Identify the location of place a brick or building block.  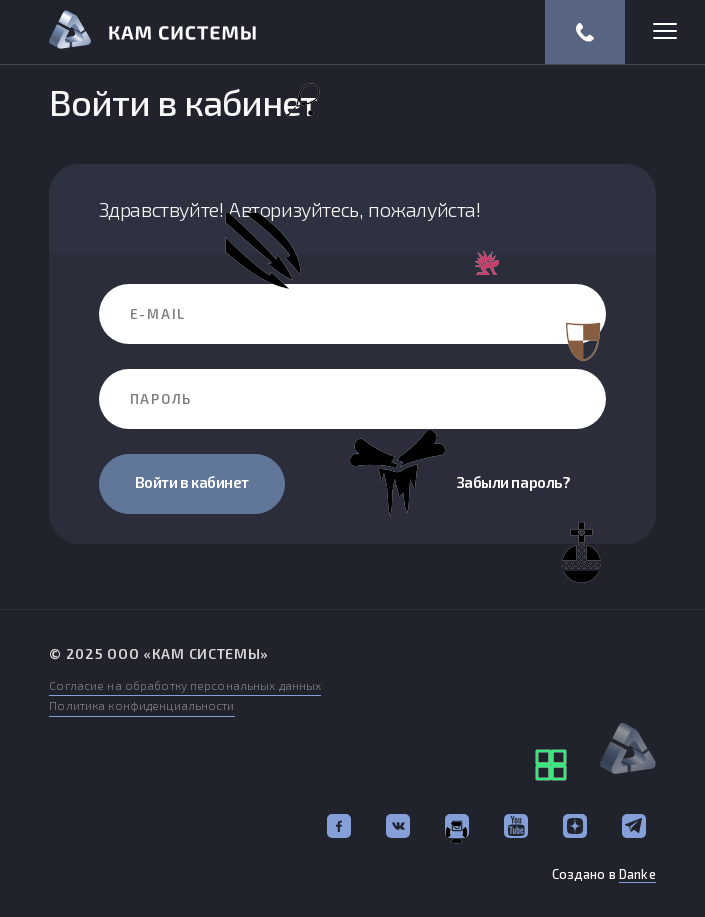
(551, 765).